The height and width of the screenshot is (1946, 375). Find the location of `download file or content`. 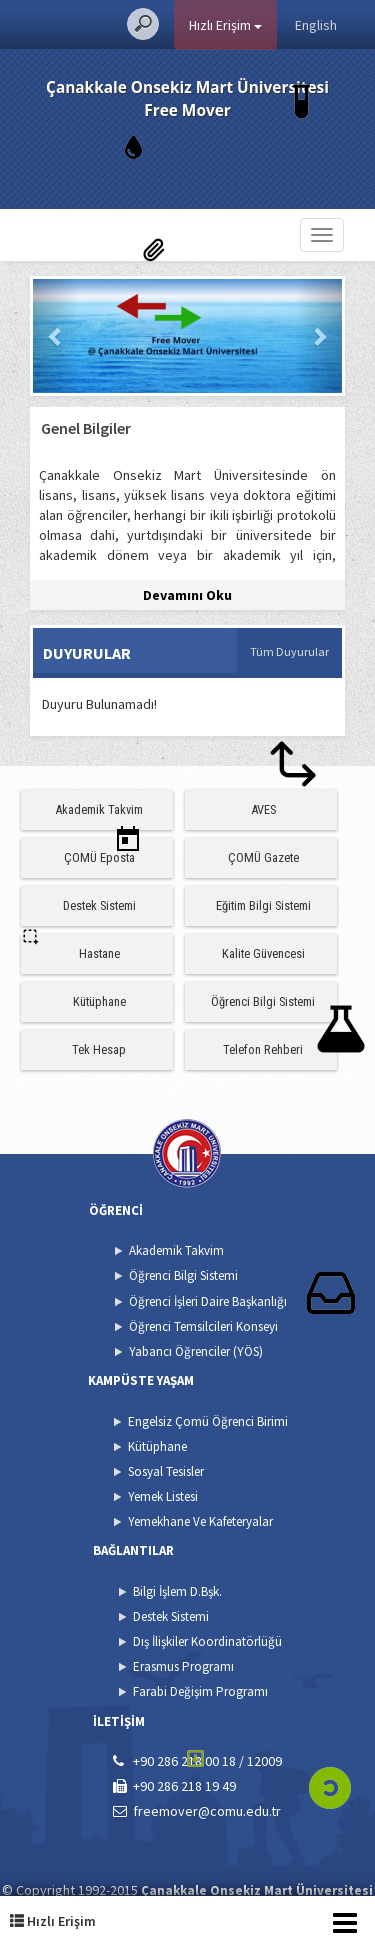

download file or content is located at coordinates (195, 1758).